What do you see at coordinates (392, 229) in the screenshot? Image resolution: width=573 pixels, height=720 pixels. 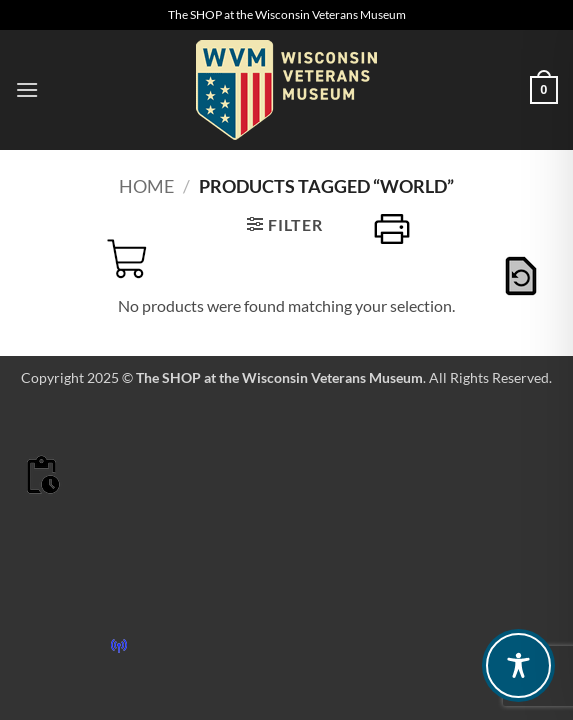 I see `print the current document` at bounding box center [392, 229].